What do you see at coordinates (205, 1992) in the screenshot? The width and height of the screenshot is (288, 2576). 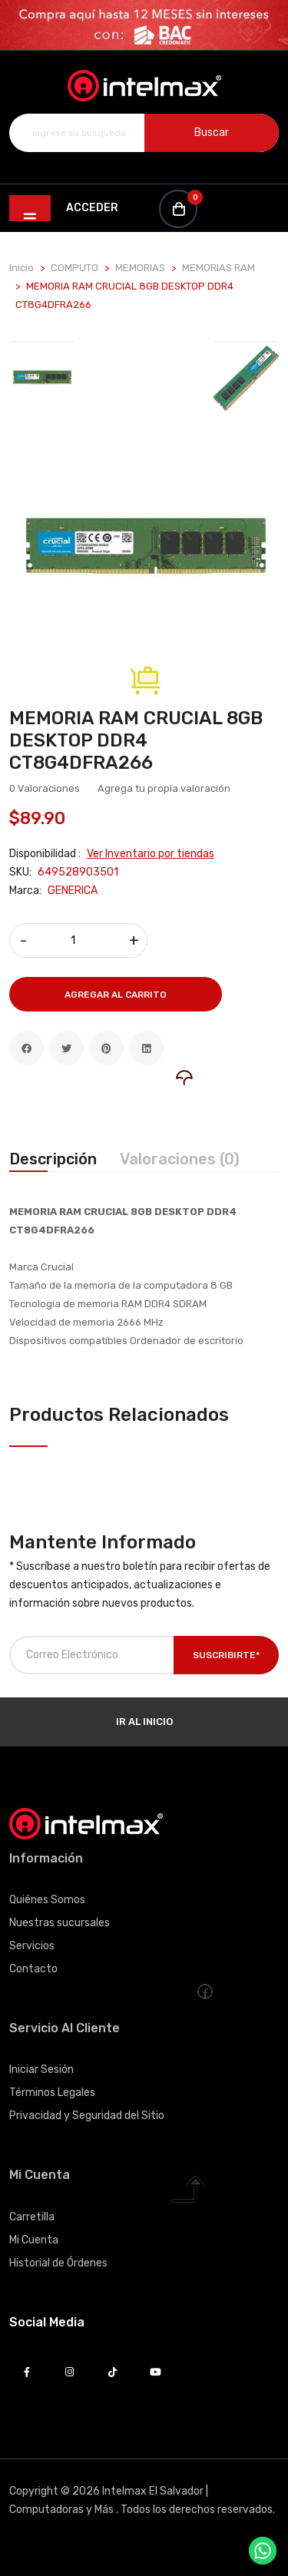 I see `open Facebook app` at bounding box center [205, 1992].